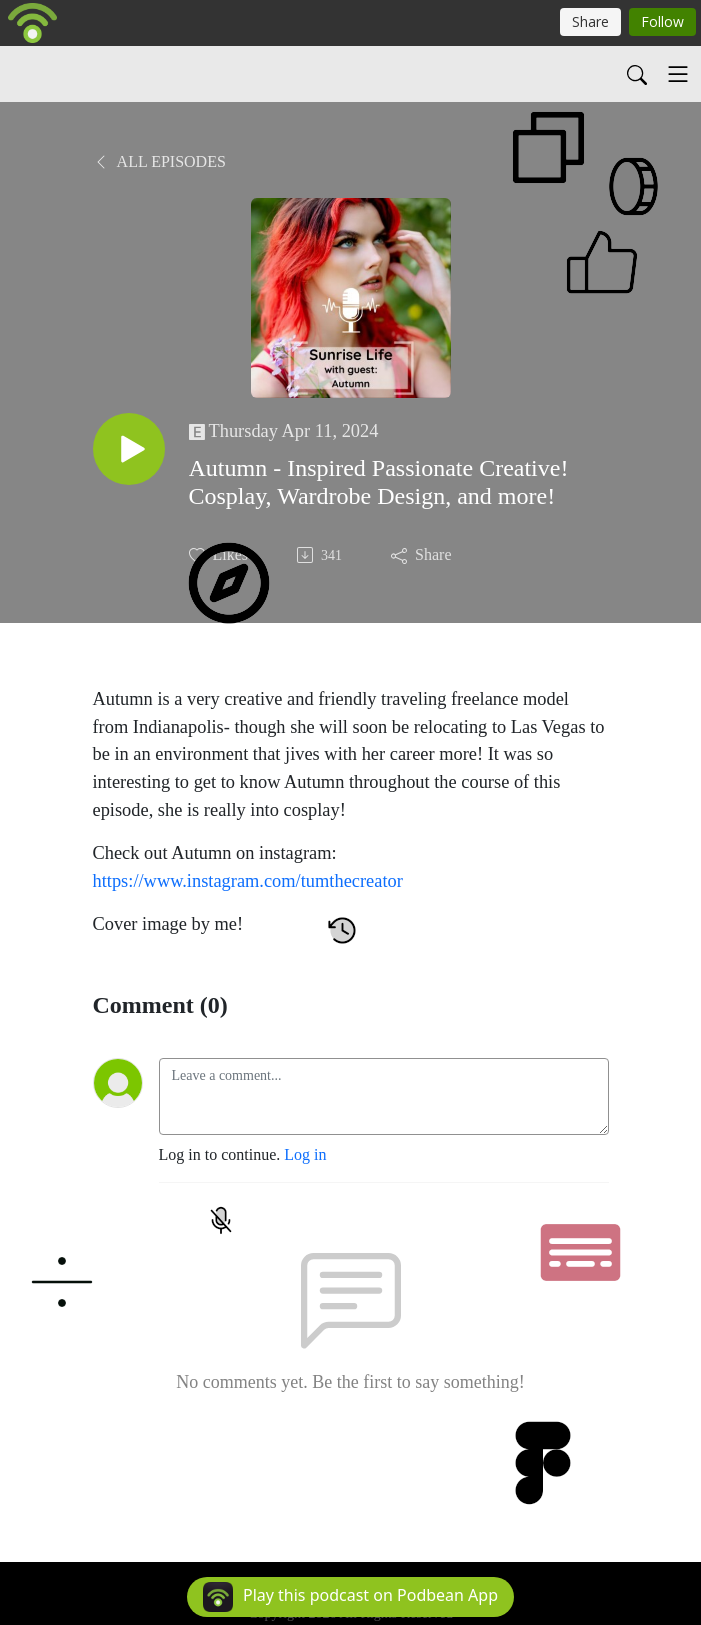 The image size is (701, 1625). Describe the element at coordinates (229, 583) in the screenshot. I see `open navigation or directions` at that location.